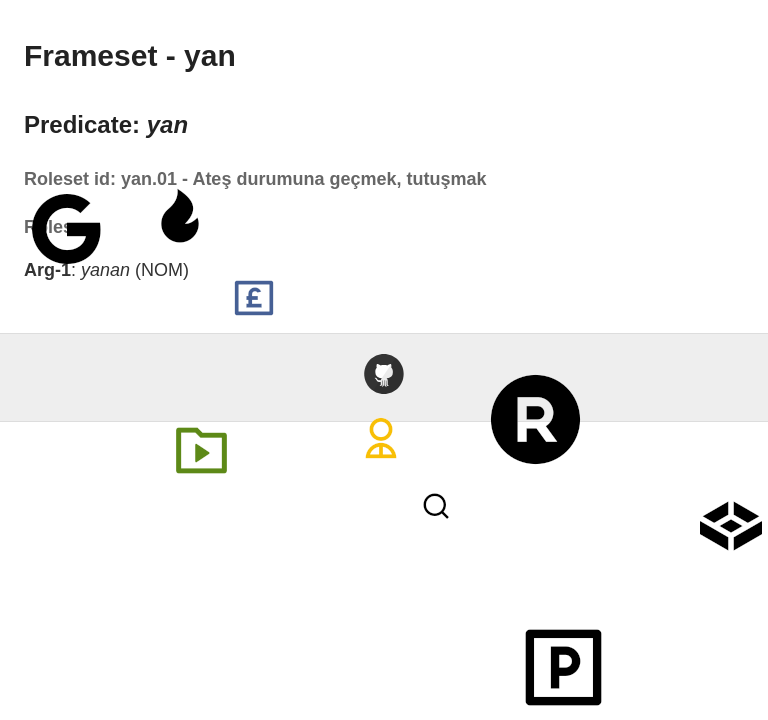 This screenshot has width=768, height=720. I want to click on search for content or items, so click(436, 506).